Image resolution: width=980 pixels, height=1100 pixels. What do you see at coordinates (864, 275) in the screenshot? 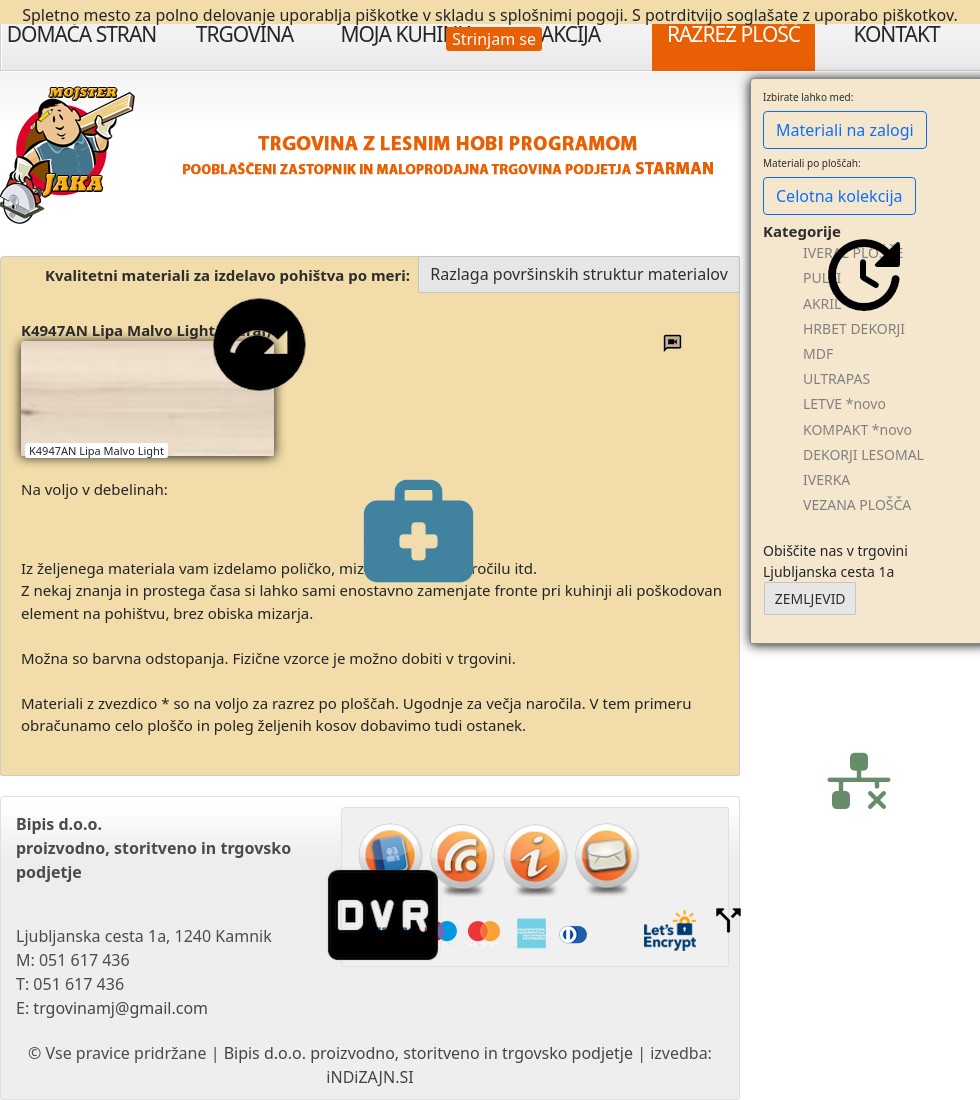
I see `check for updates` at bounding box center [864, 275].